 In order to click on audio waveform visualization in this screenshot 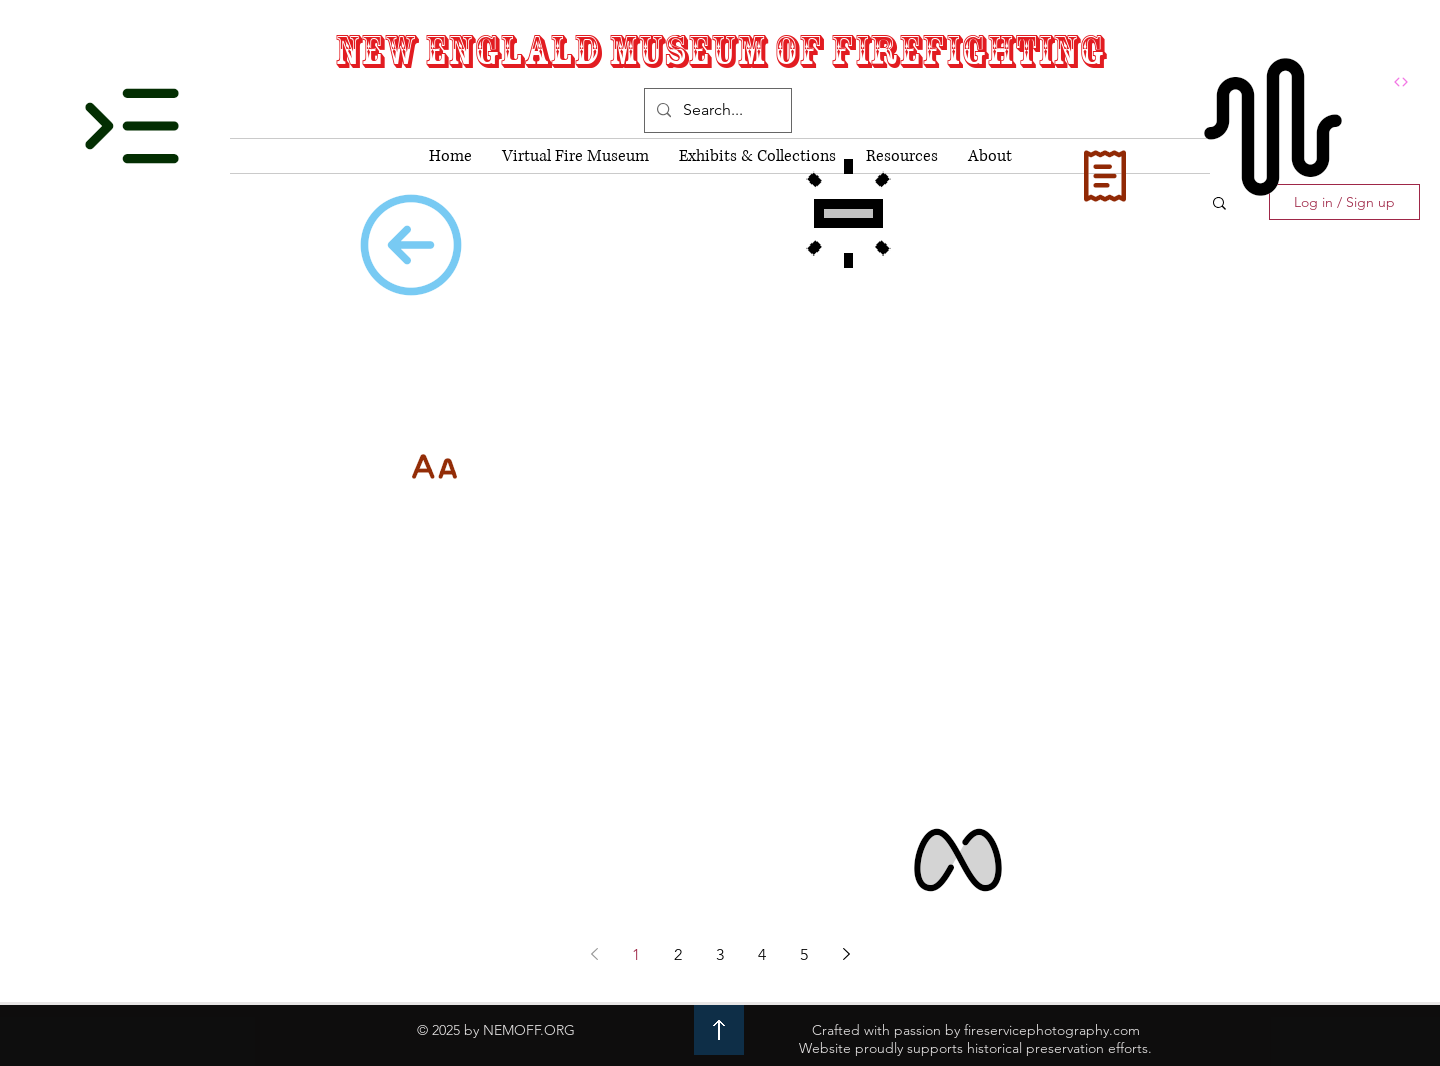, I will do `click(1273, 127)`.